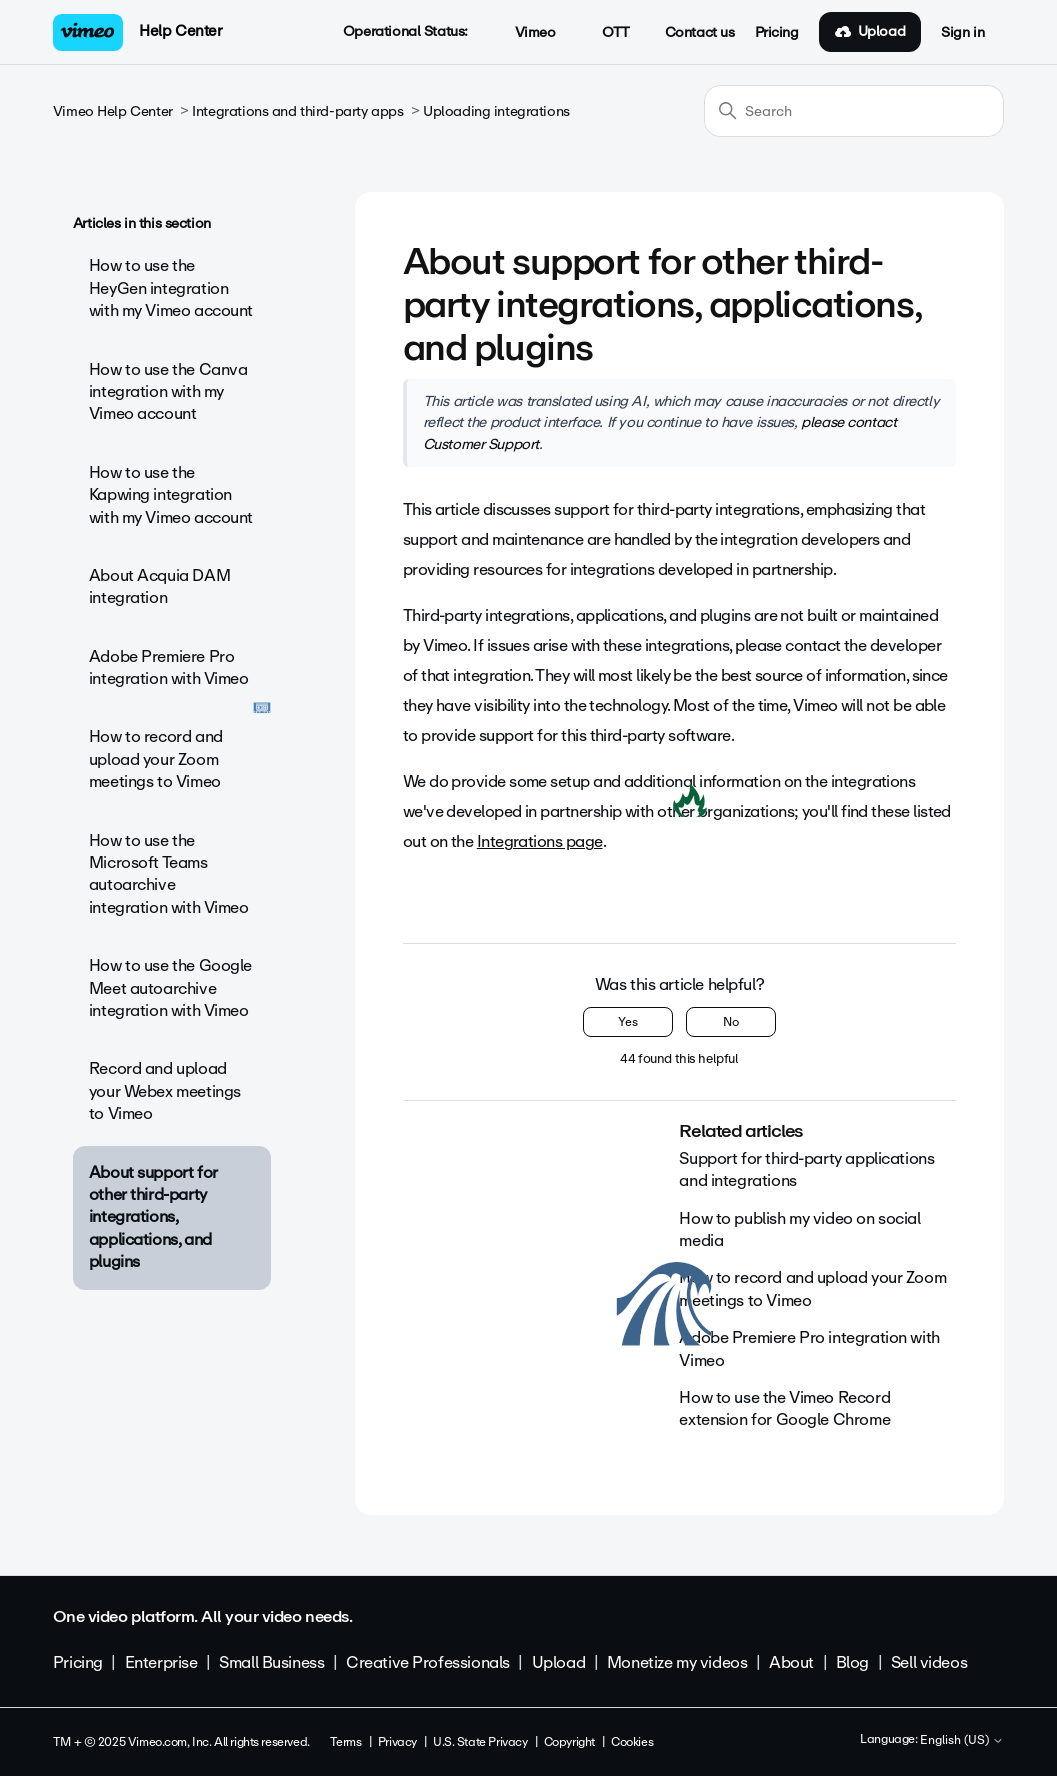  I want to click on access retro or vintage audio content, so click(262, 708).